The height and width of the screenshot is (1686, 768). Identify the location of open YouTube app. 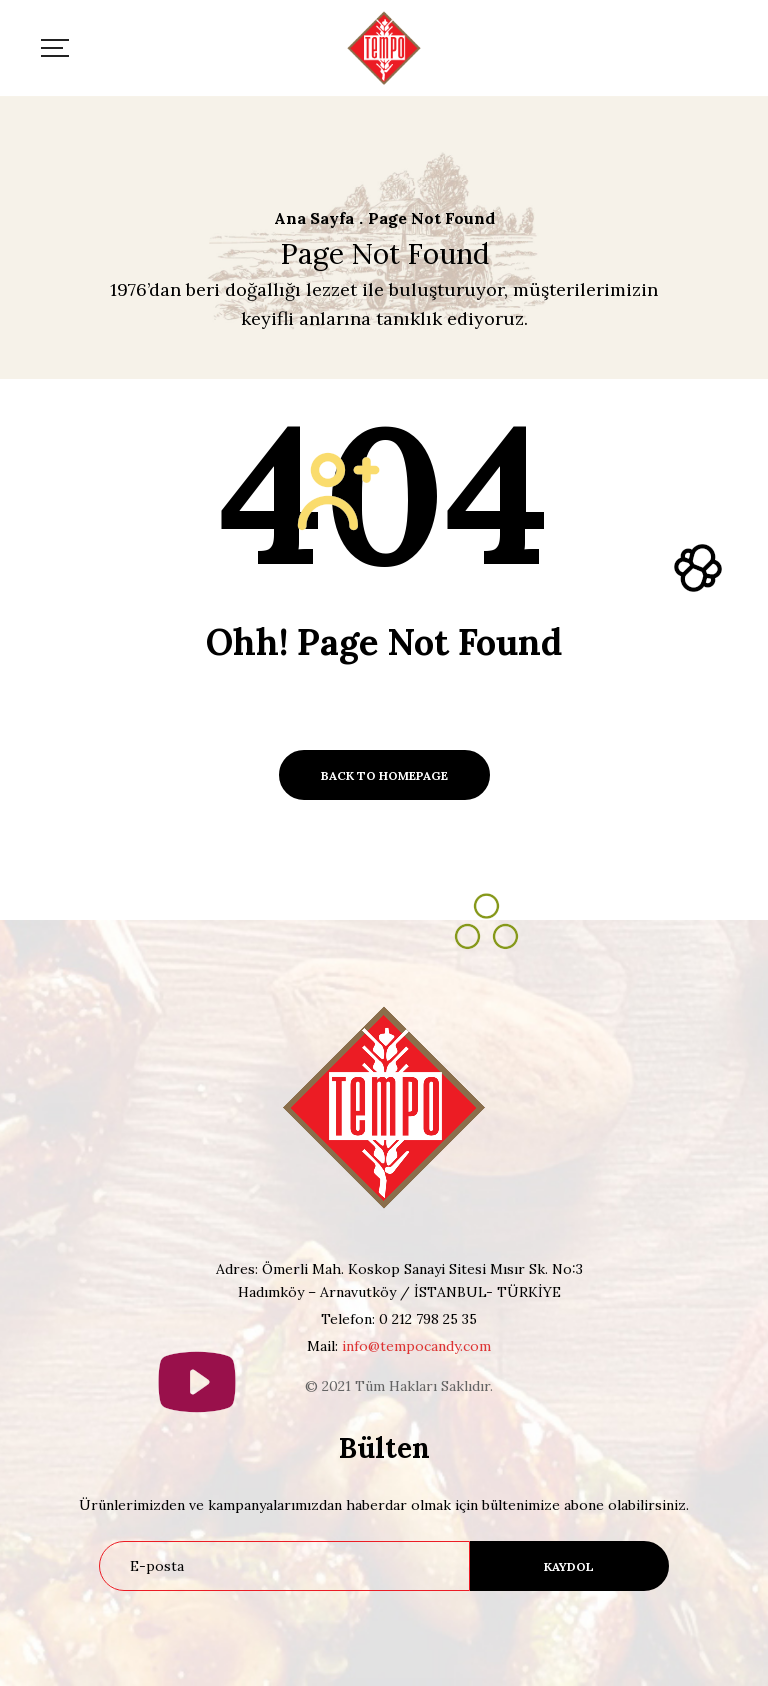
(197, 1382).